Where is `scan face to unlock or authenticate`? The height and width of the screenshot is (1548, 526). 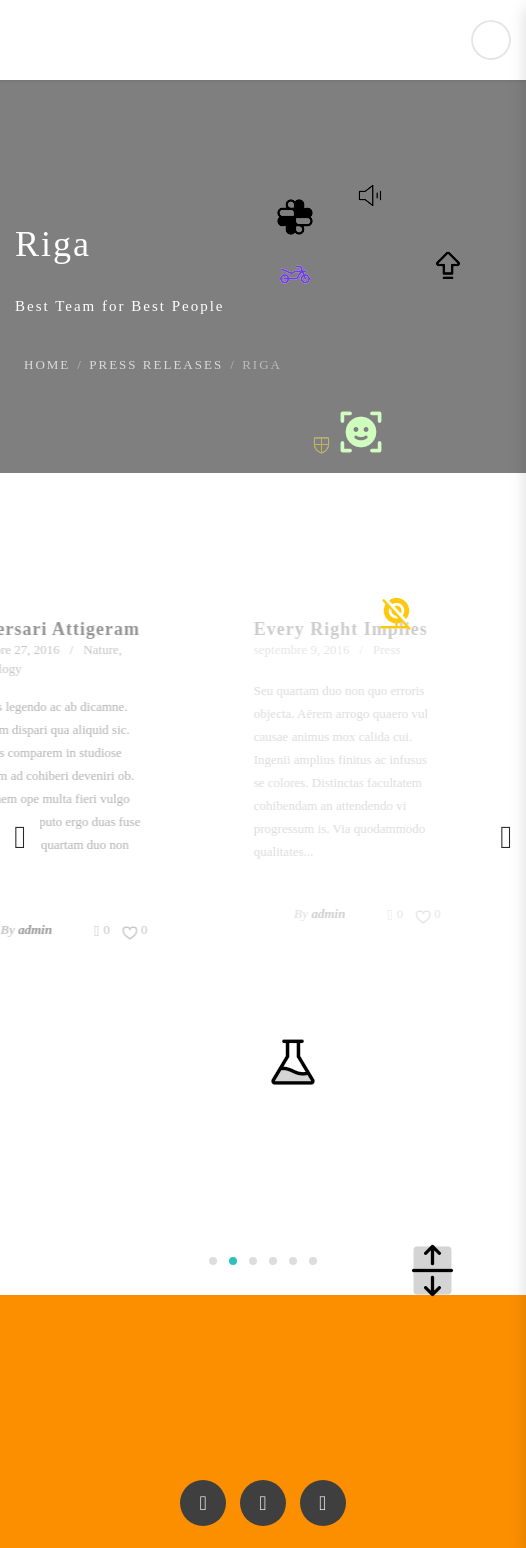 scan face to unlock or authenticate is located at coordinates (361, 432).